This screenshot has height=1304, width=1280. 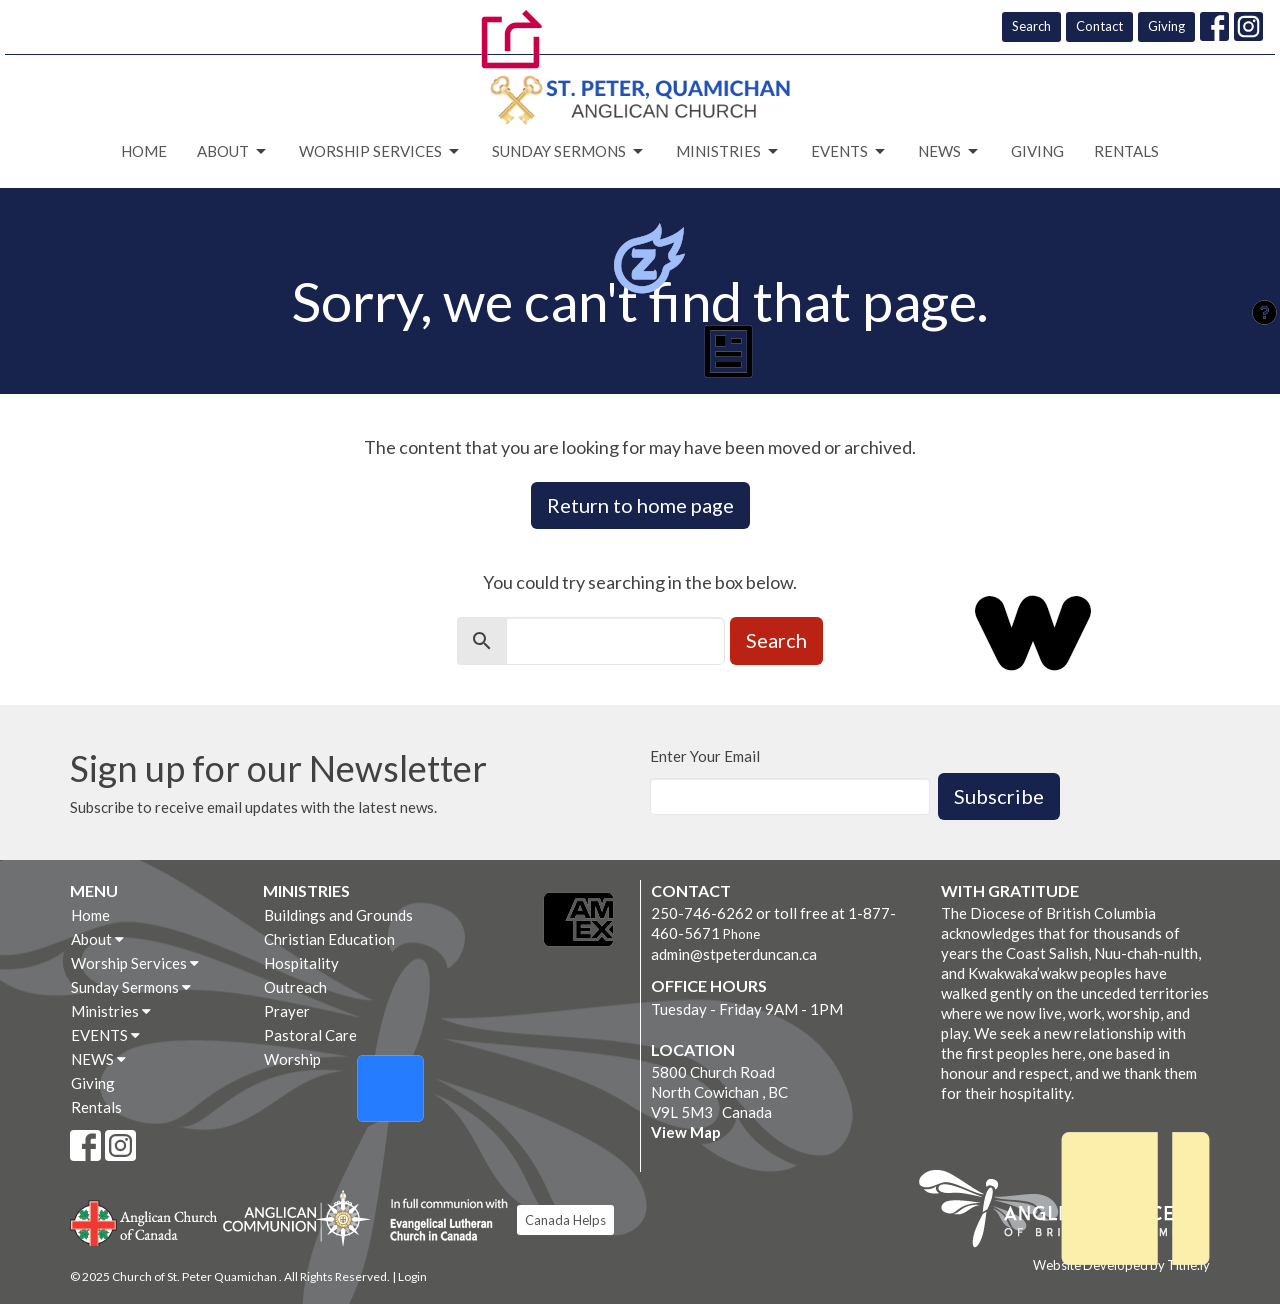 What do you see at coordinates (390, 1088) in the screenshot?
I see `stop media playback` at bounding box center [390, 1088].